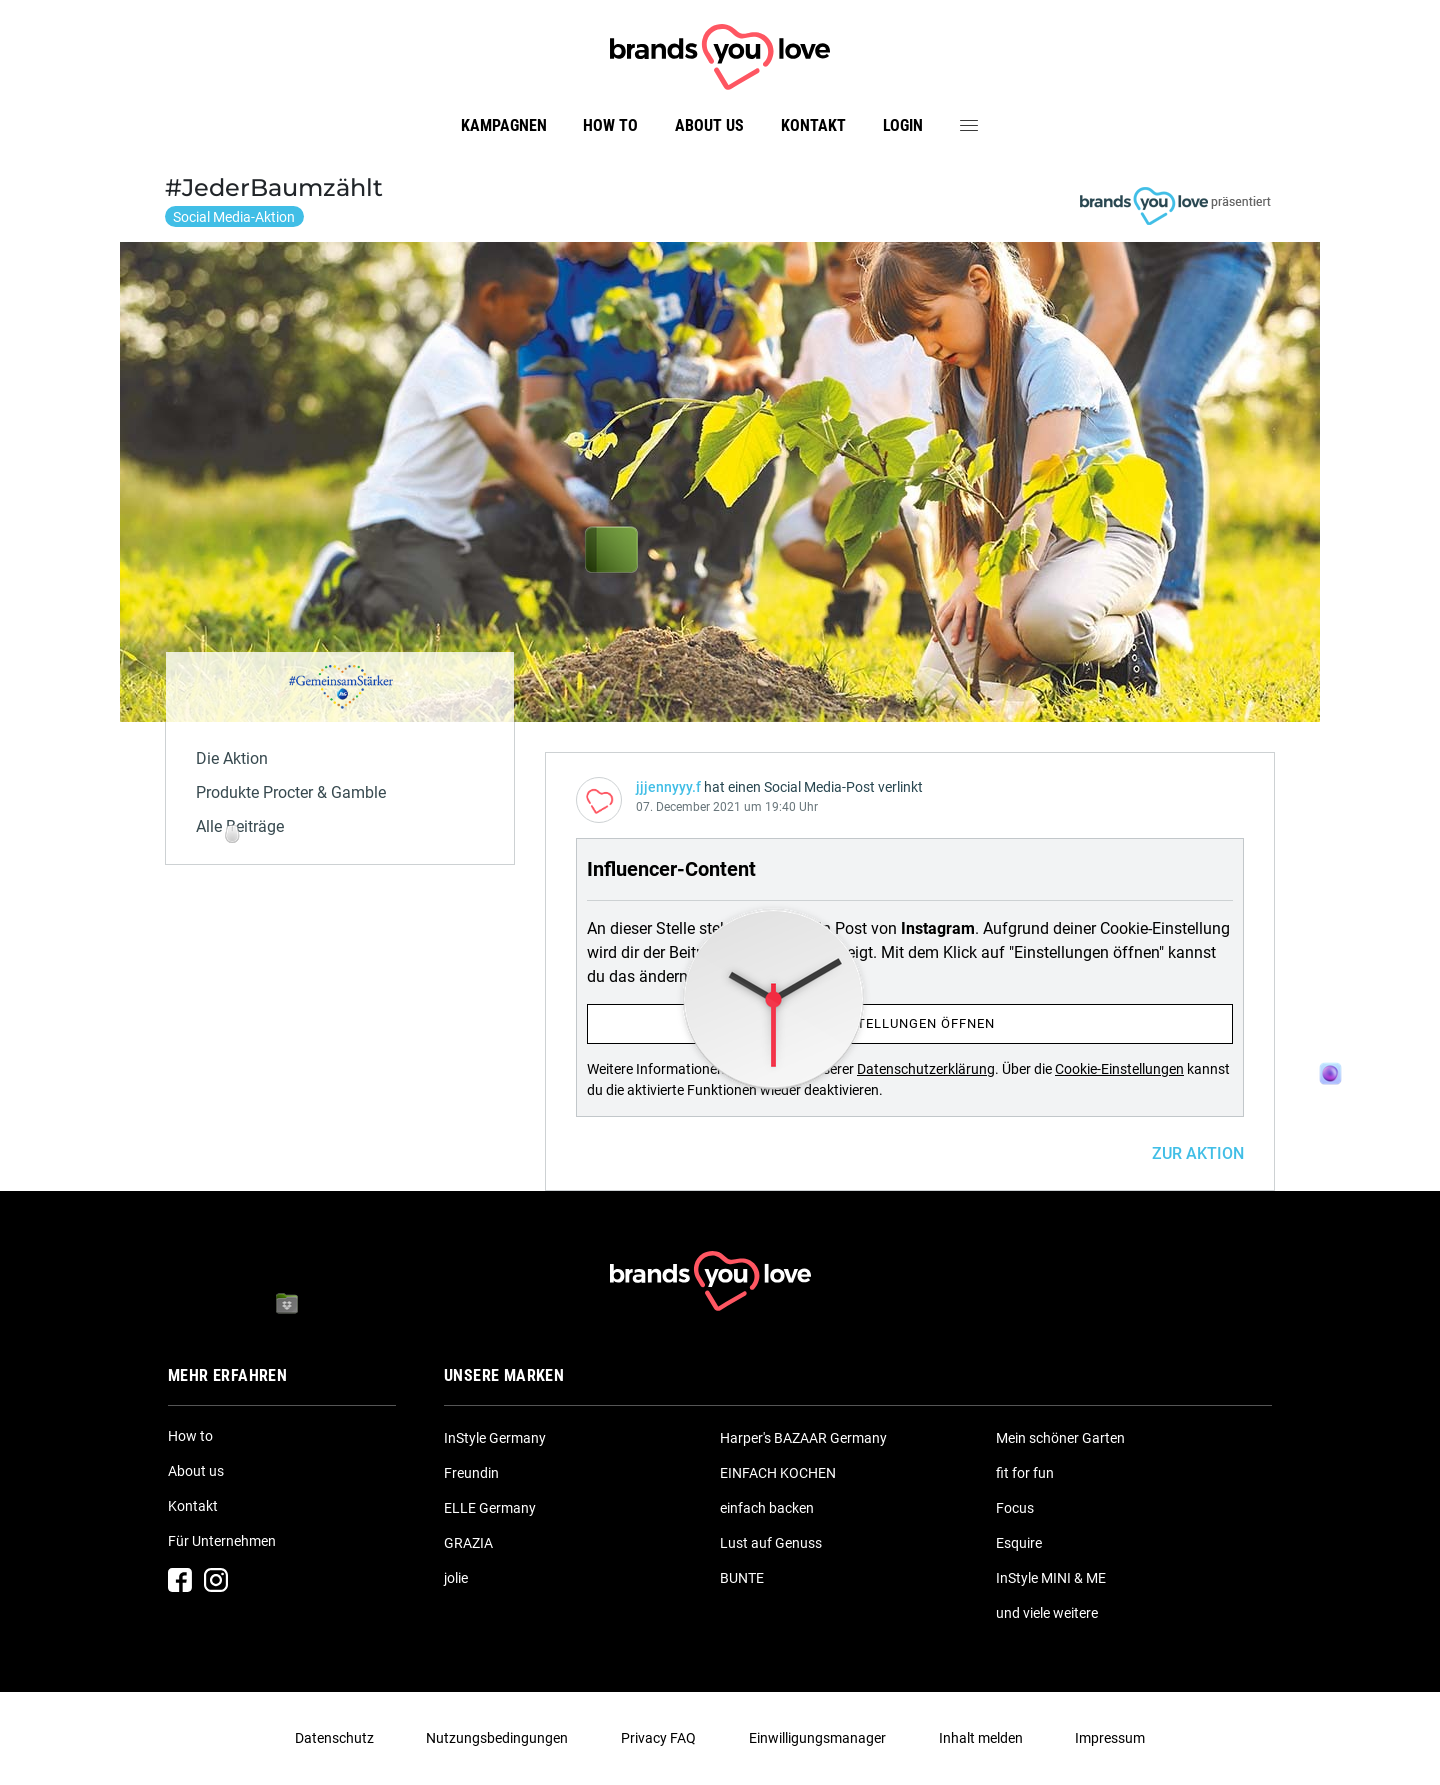 Image resolution: width=1440 pixels, height=1785 pixels. I want to click on open OrbStack container management app, so click(1330, 1073).